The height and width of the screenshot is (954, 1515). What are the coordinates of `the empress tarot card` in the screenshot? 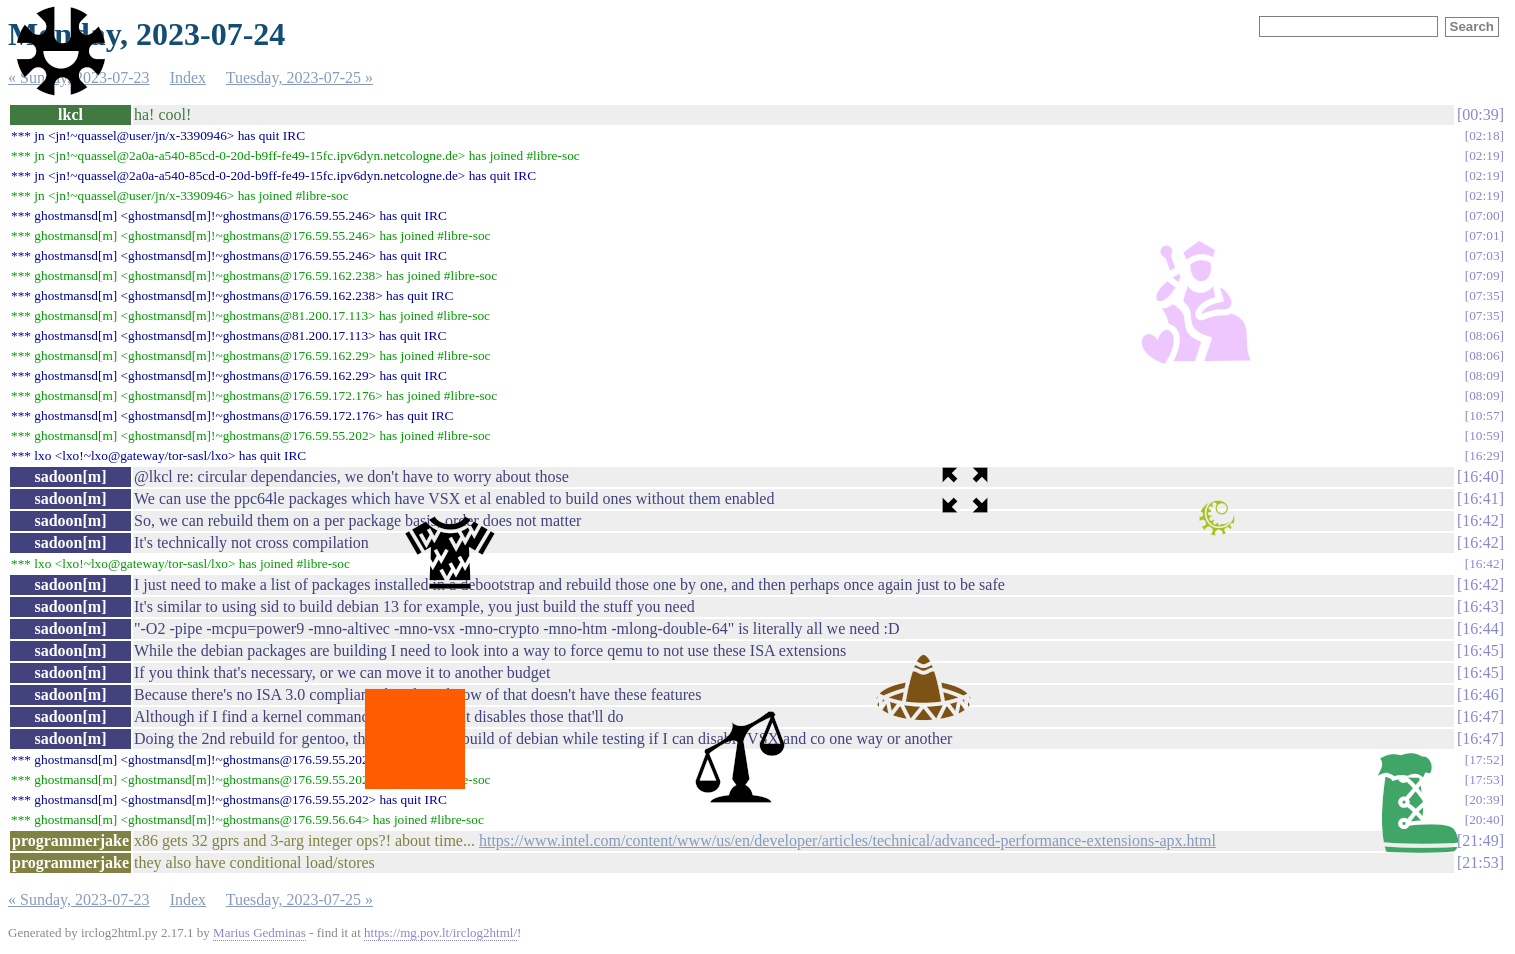 It's located at (1198, 300).